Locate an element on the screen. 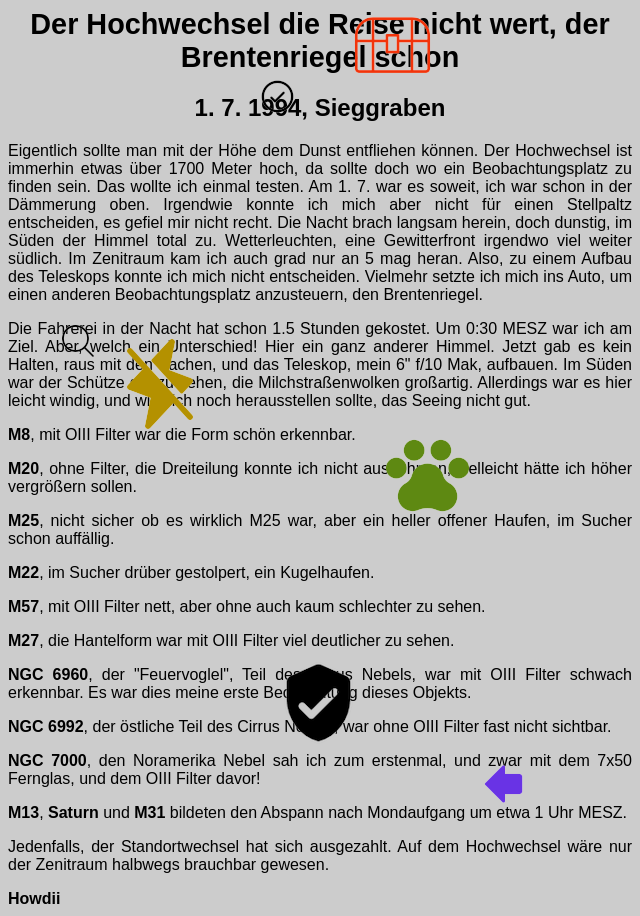 Image resolution: width=640 pixels, height=916 pixels. disable flash or quick actions is located at coordinates (160, 384).